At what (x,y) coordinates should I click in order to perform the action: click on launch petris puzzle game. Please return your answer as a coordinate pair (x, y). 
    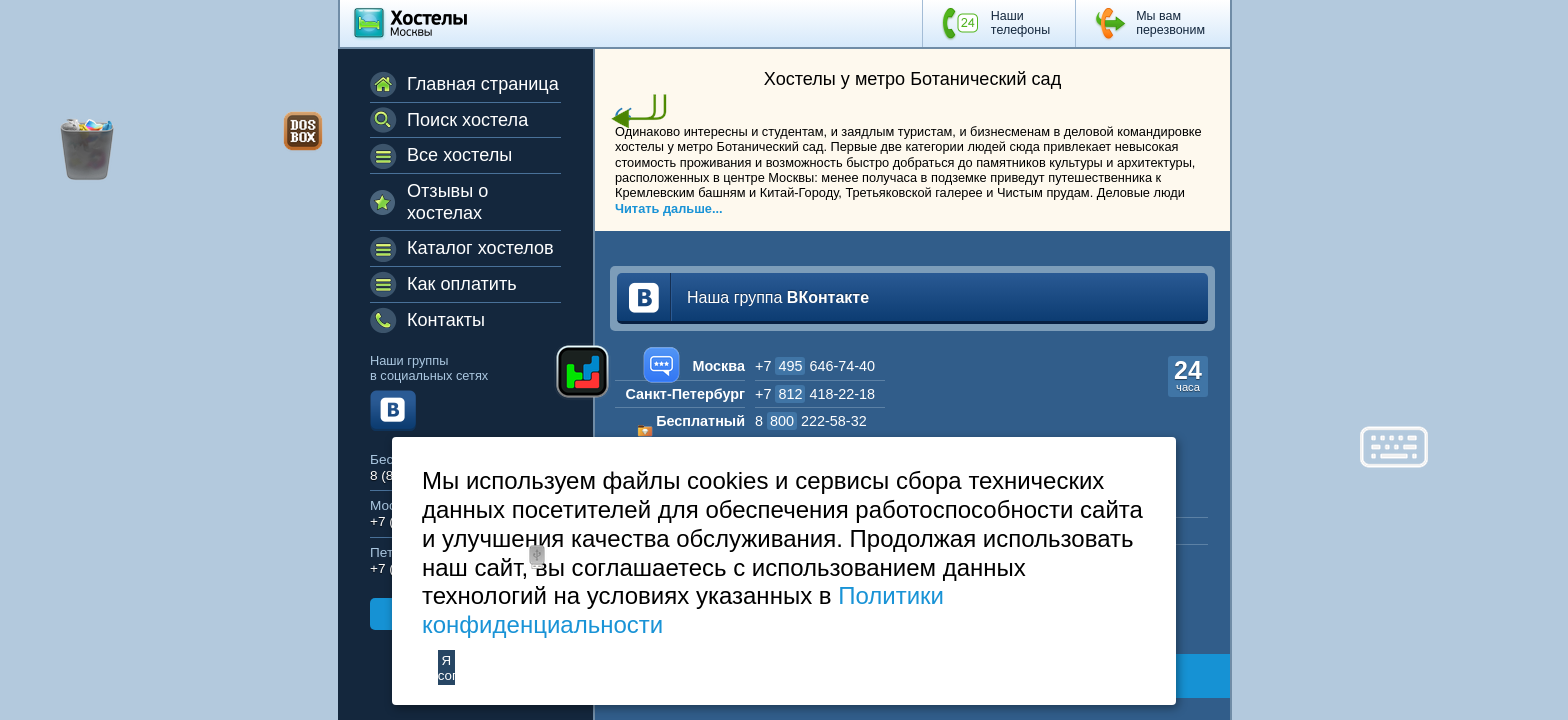
    Looking at the image, I should click on (582, 371).